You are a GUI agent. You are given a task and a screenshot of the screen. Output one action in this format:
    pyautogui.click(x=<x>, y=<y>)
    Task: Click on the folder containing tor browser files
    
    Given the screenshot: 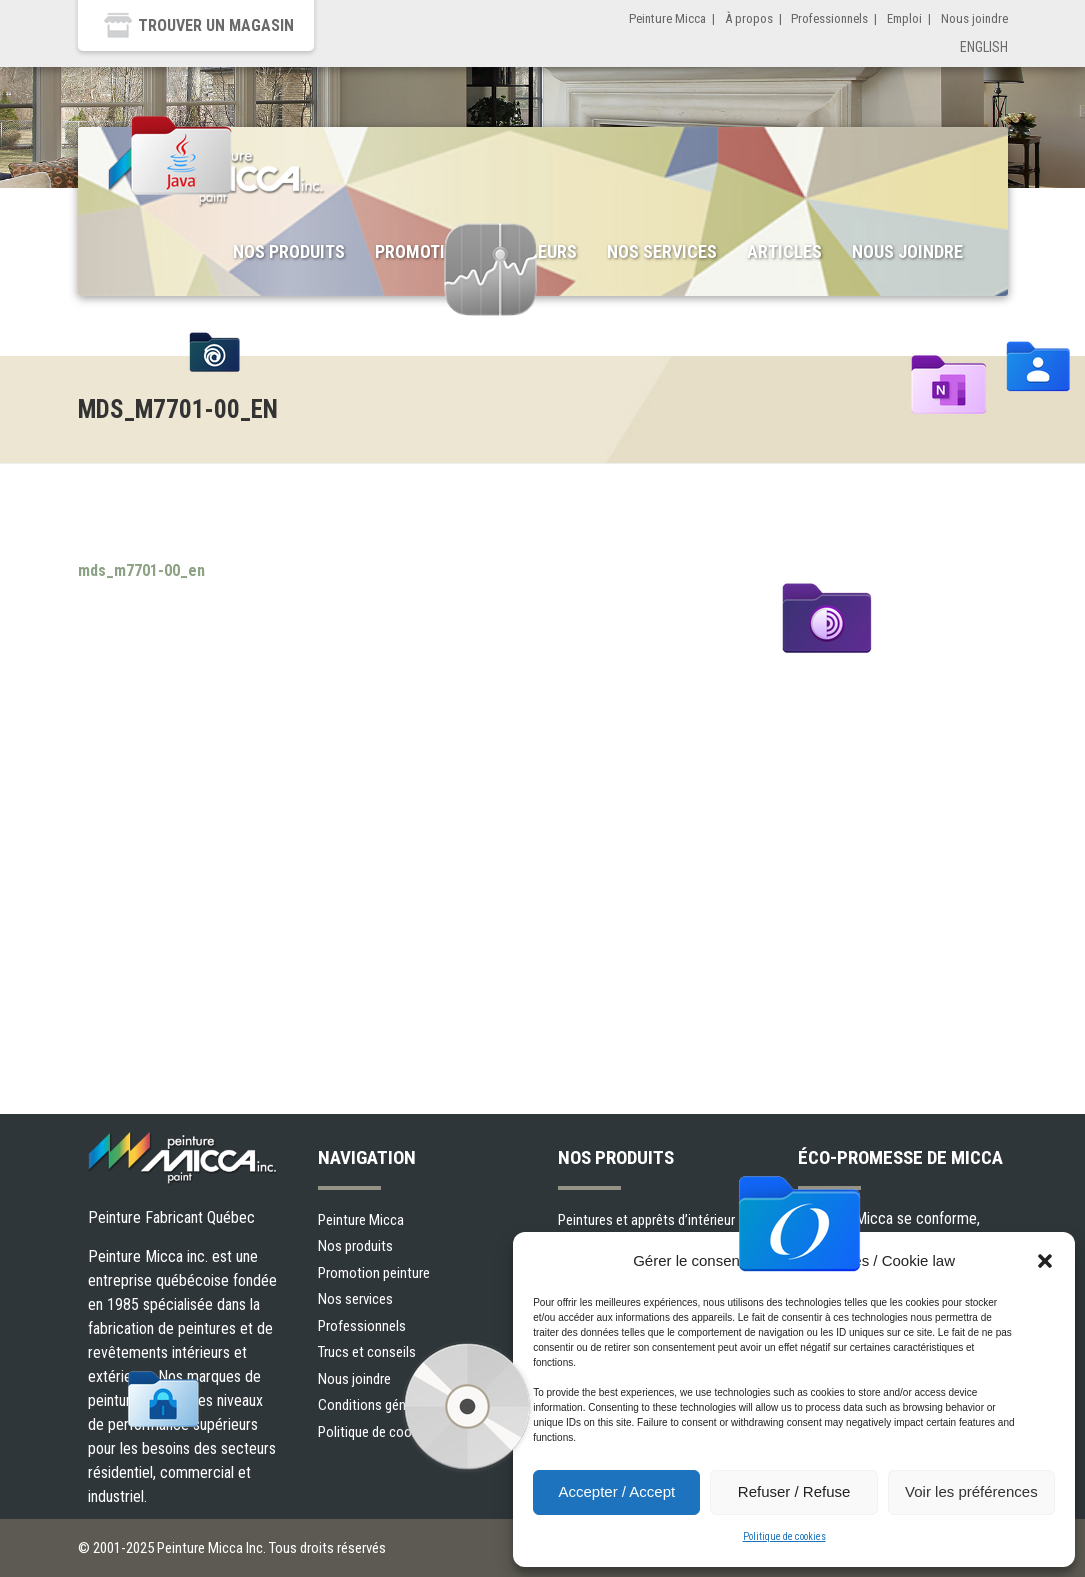 What is the action you would take?
    pyautogui.click(x=826, y=620)
    